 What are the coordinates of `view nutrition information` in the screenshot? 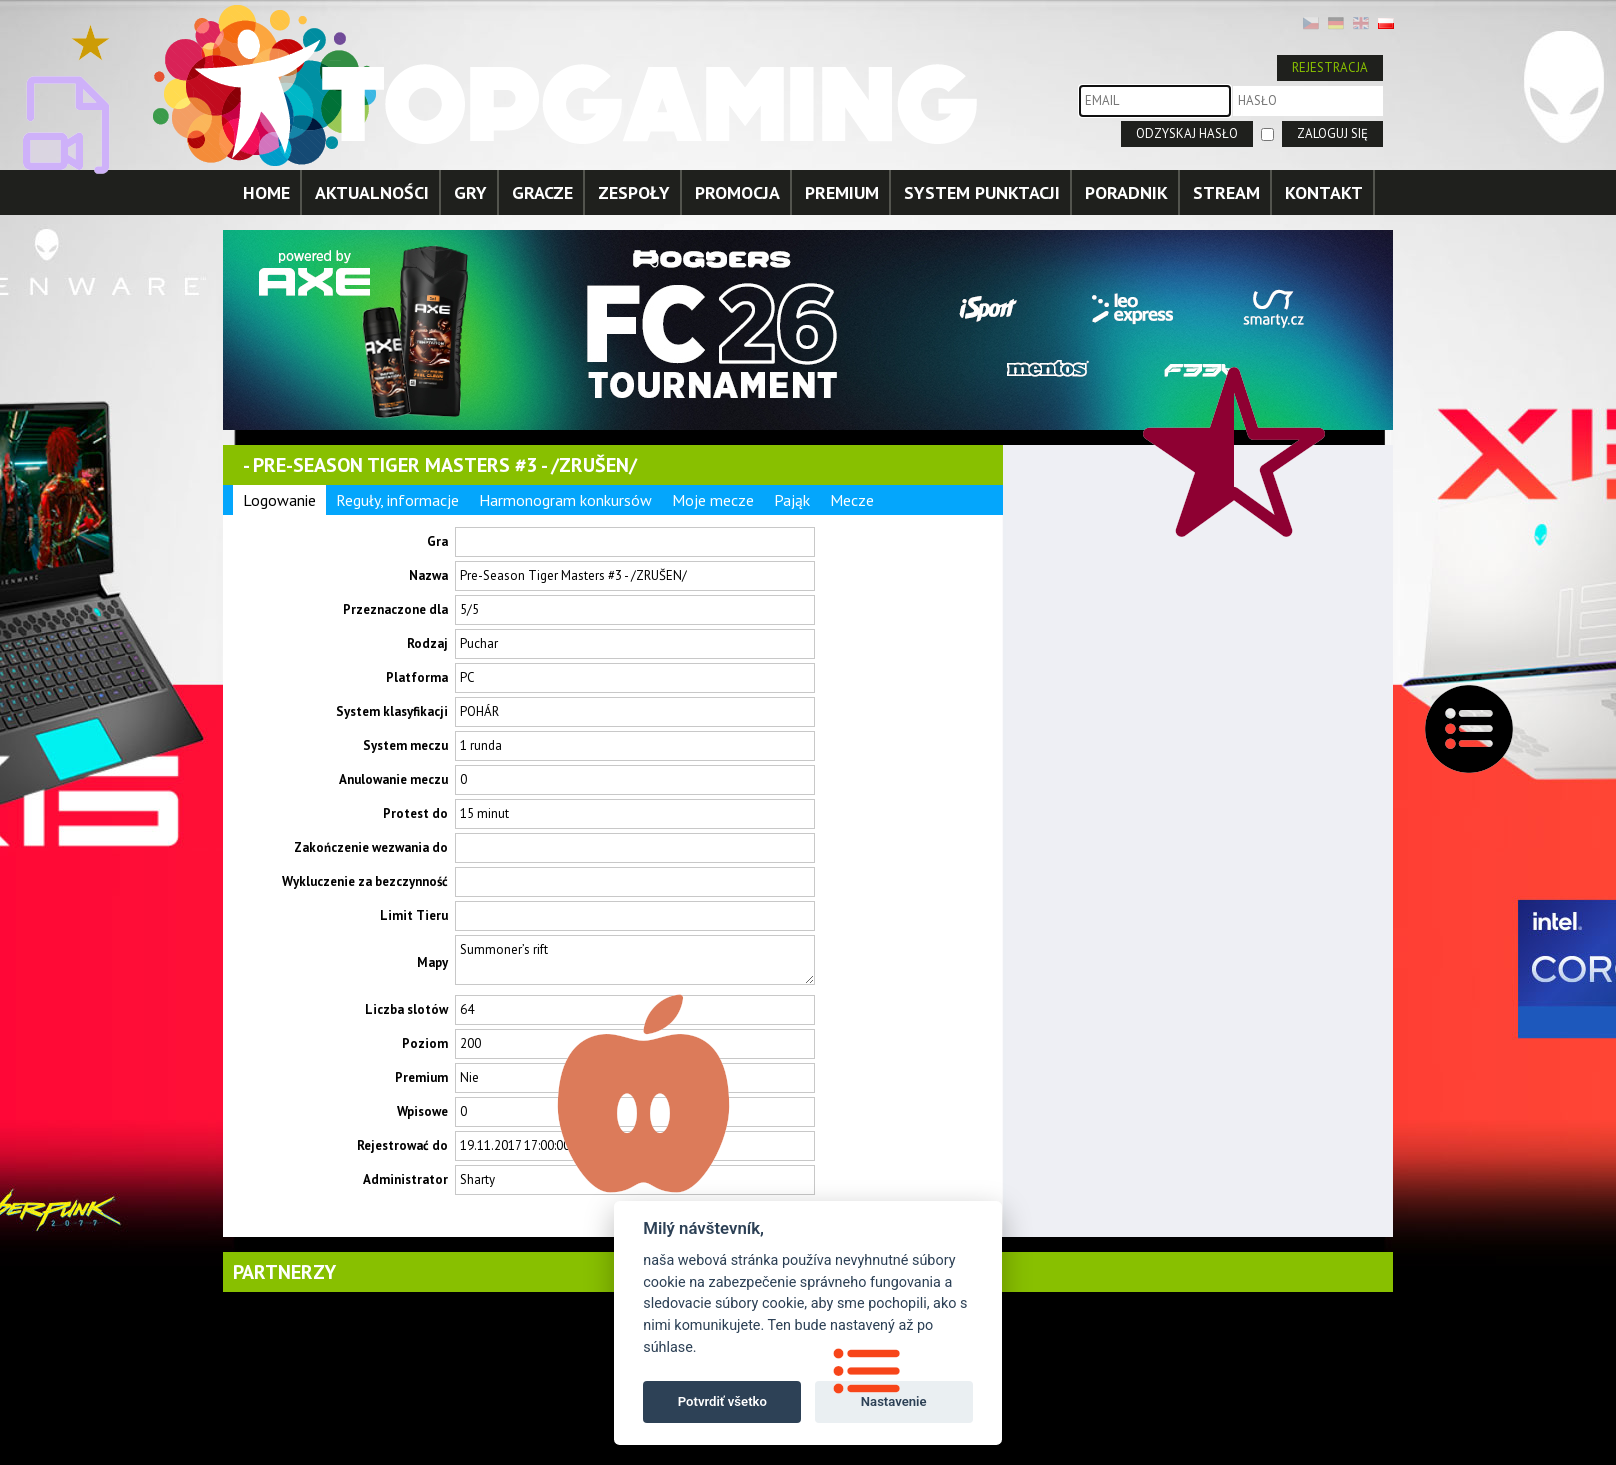 It's located at (643, 1093).